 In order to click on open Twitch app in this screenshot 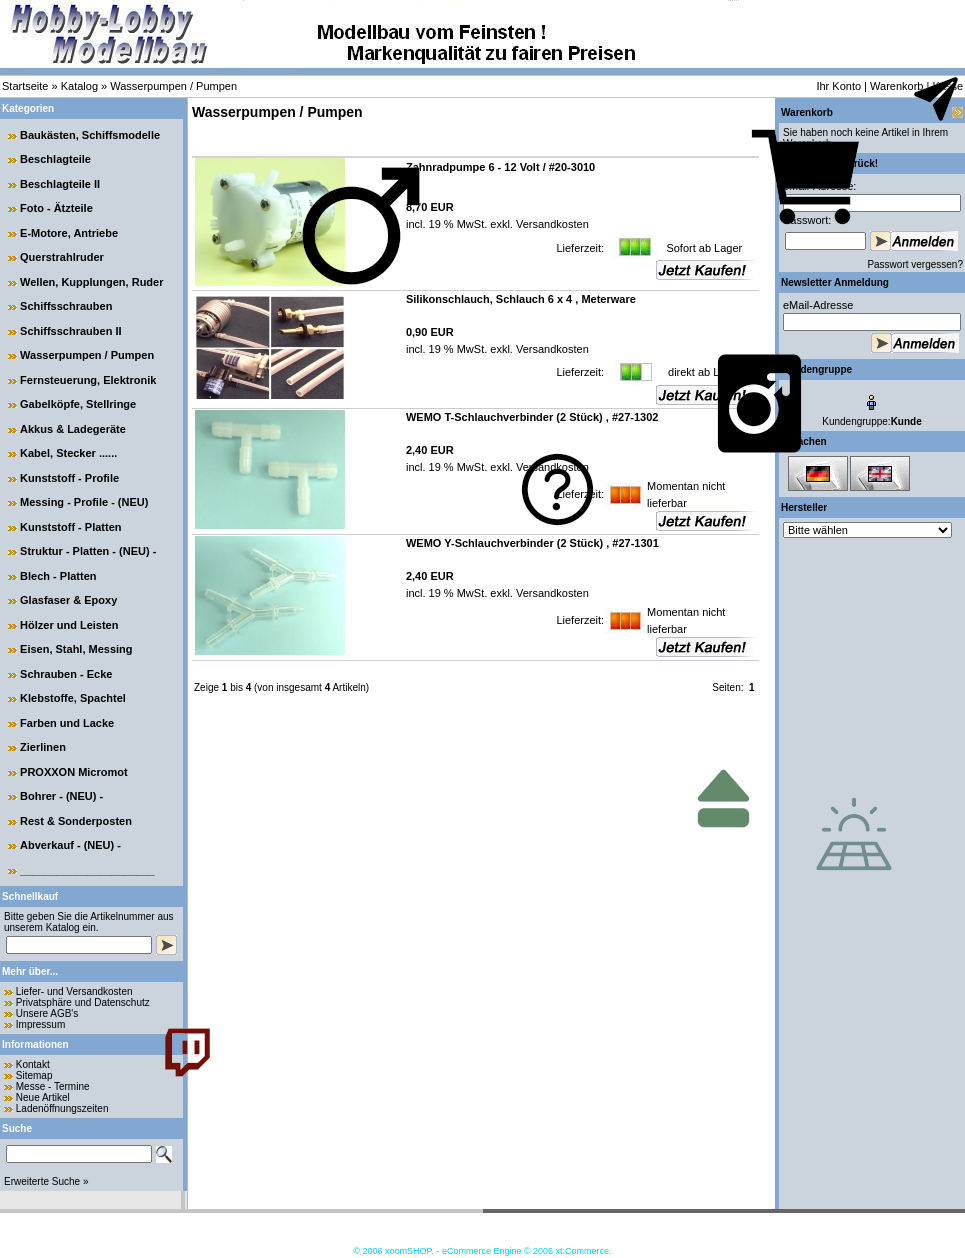, I will do `click(187, 1052)`.